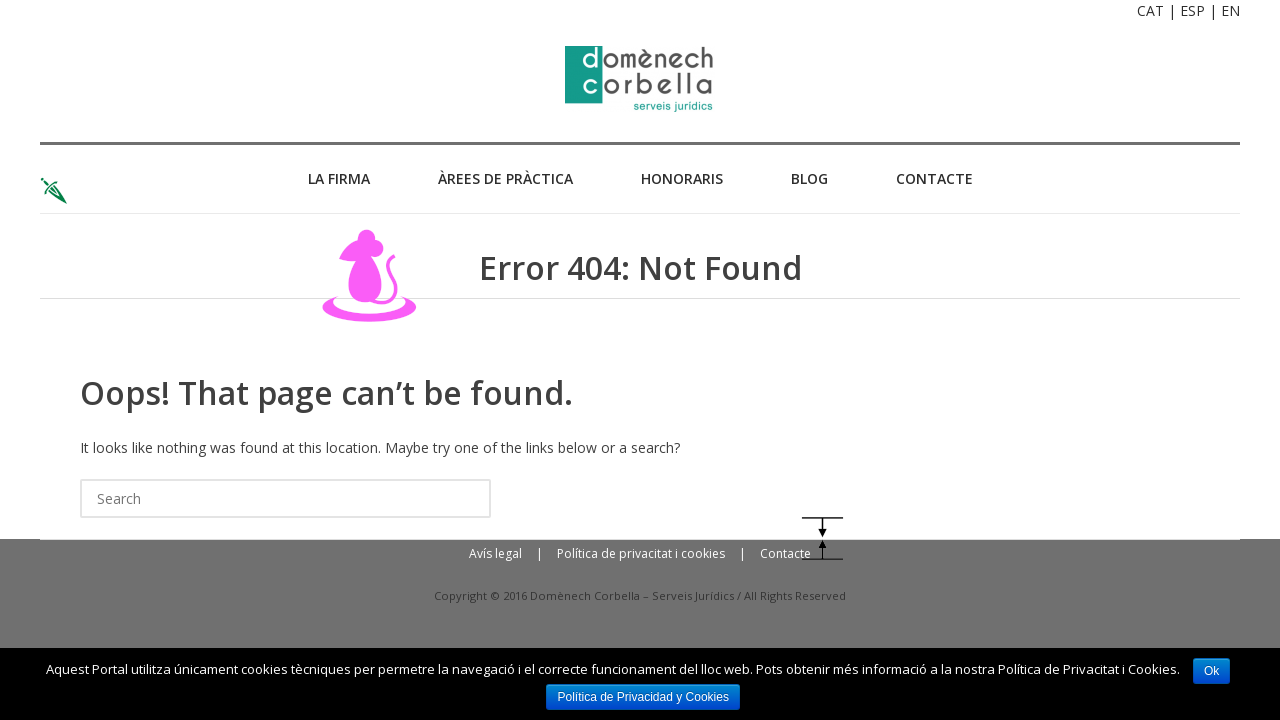 The width and height of the screenshot is (1280, 720). Describe the element at coordinates (822, 538) in the screenshot. I see `join a game or session` at that location.